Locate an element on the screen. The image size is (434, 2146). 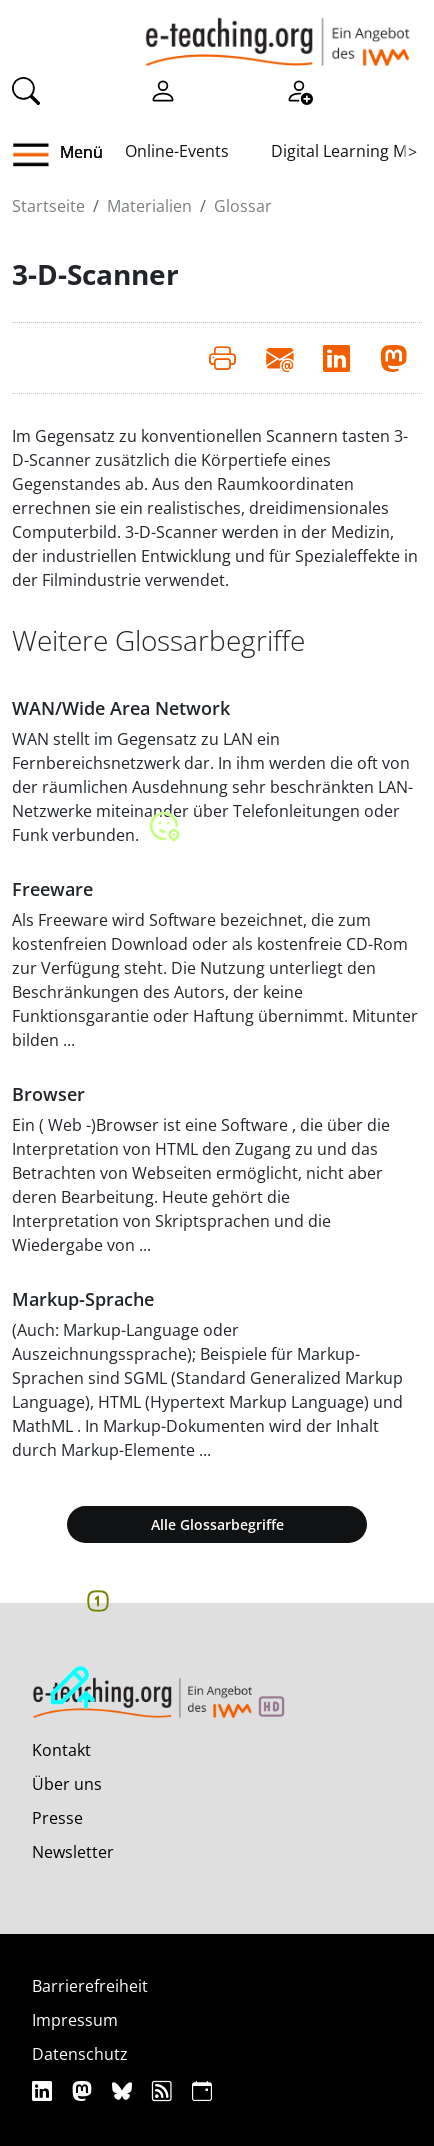
indicates high definition video quality is located at coordinates (271, 1706).